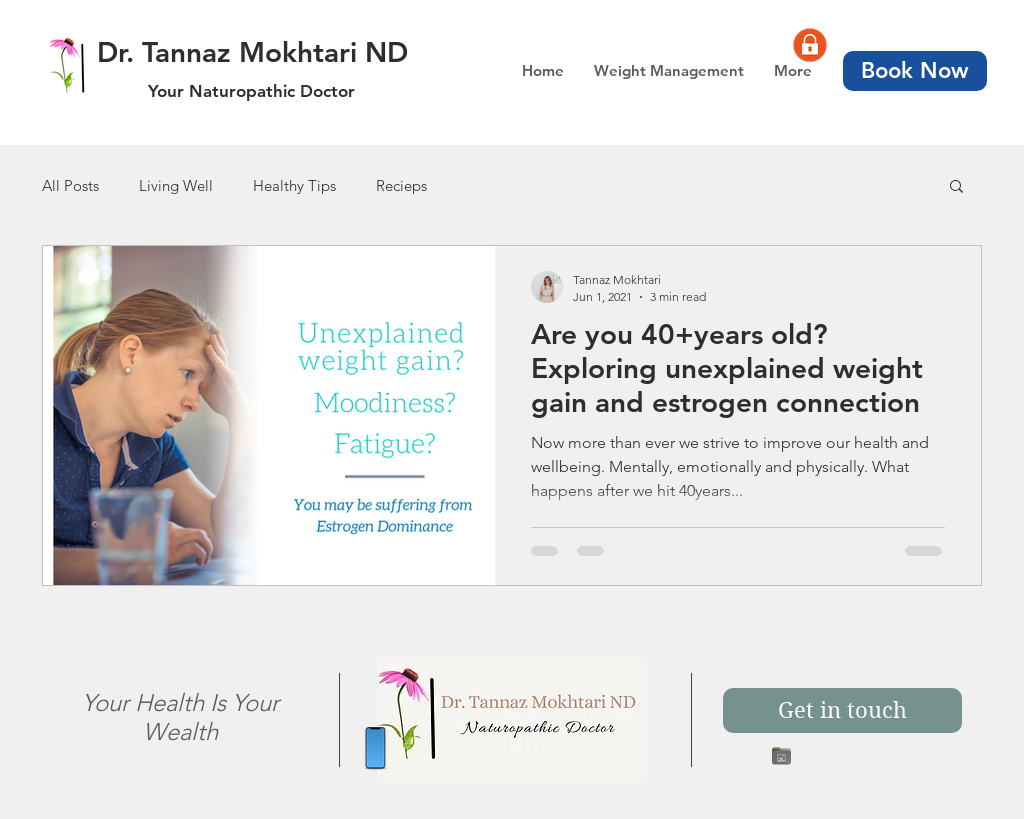  I want to click on view connected iPhone device, so click(375, 748).